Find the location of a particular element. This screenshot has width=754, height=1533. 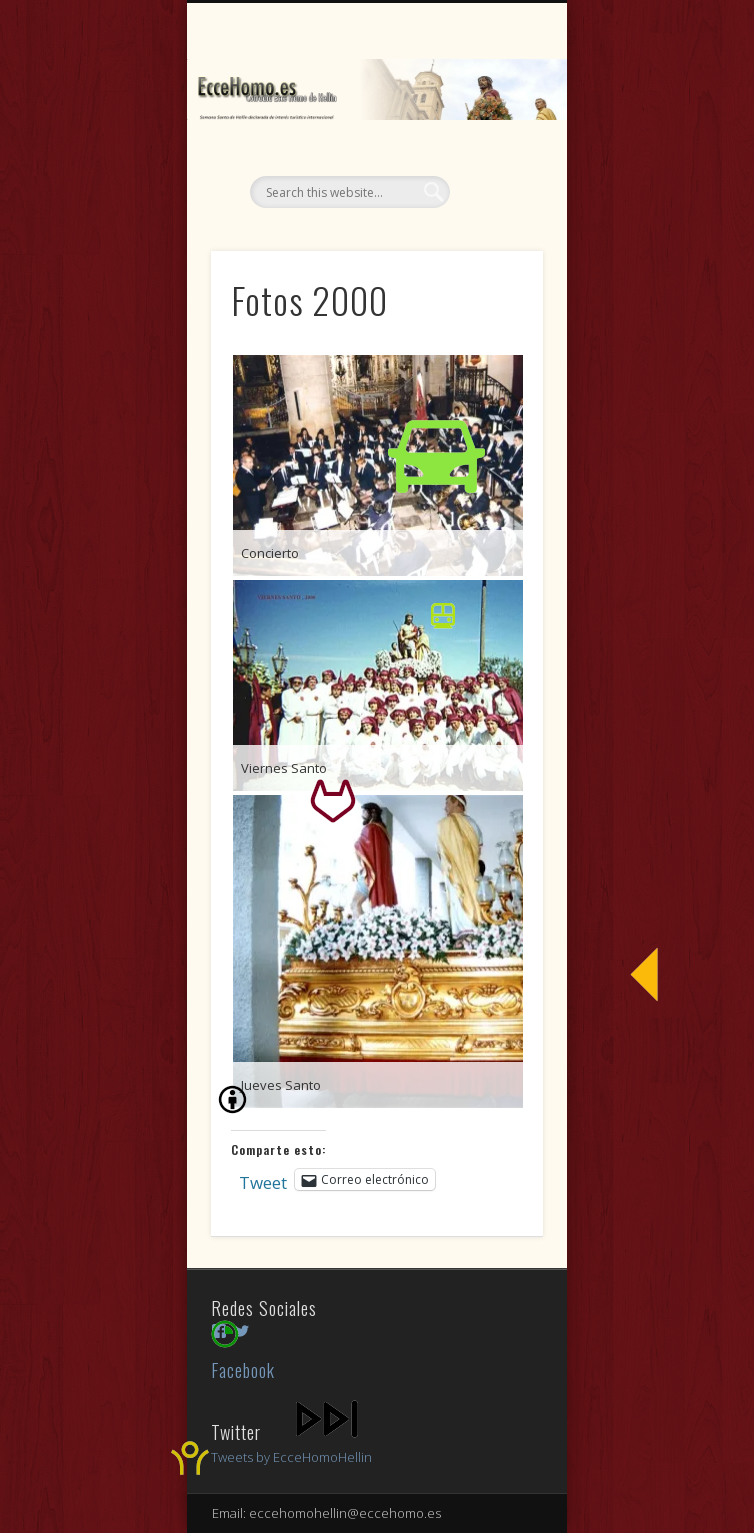

indicates 25% progress or completion is located at coordinates (225, 1334).